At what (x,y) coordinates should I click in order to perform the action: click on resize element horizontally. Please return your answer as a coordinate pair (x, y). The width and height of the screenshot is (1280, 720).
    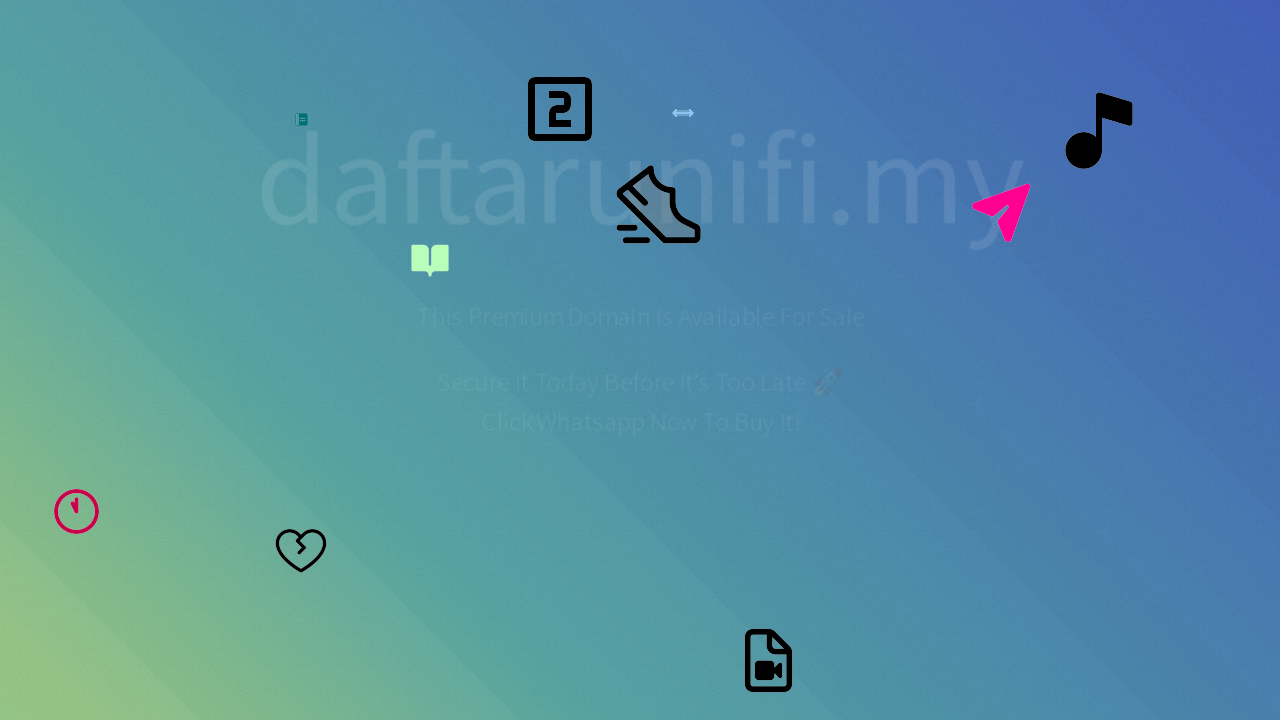
    Looking at the image, I should click on (683, 113).